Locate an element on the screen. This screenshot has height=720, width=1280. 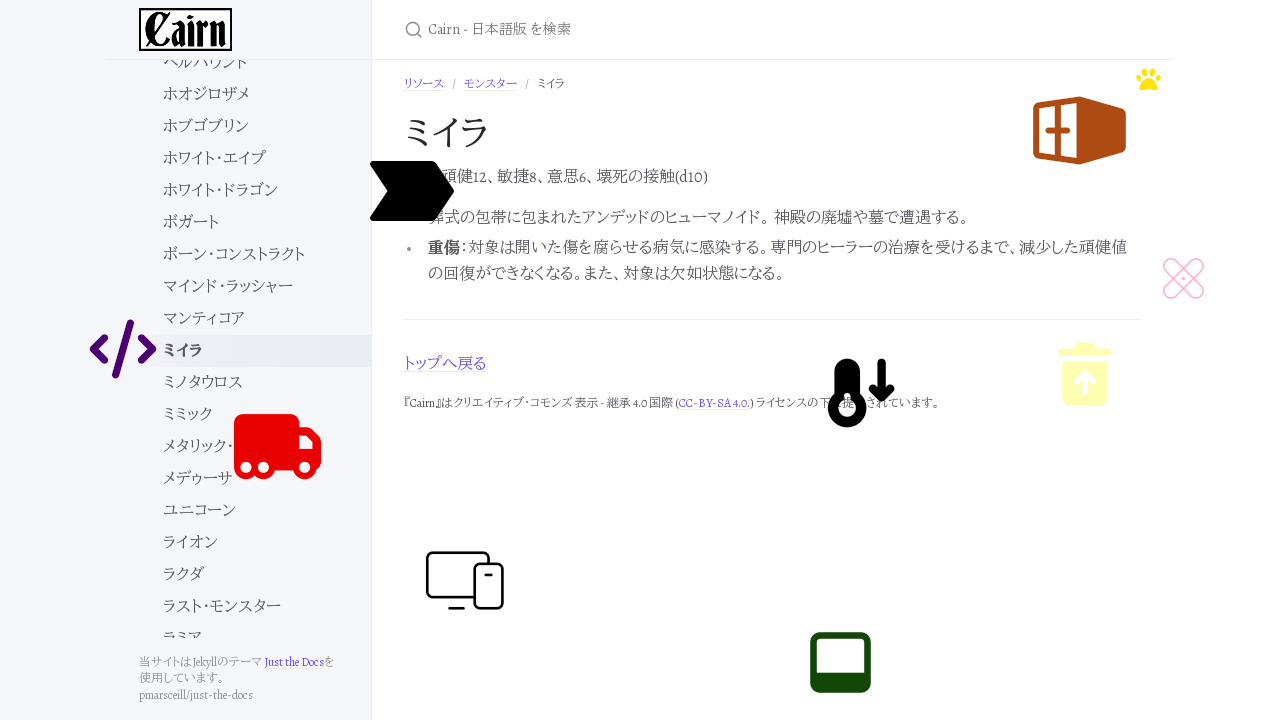
access pet-related features or settings is located at coordinates (1148, 79).